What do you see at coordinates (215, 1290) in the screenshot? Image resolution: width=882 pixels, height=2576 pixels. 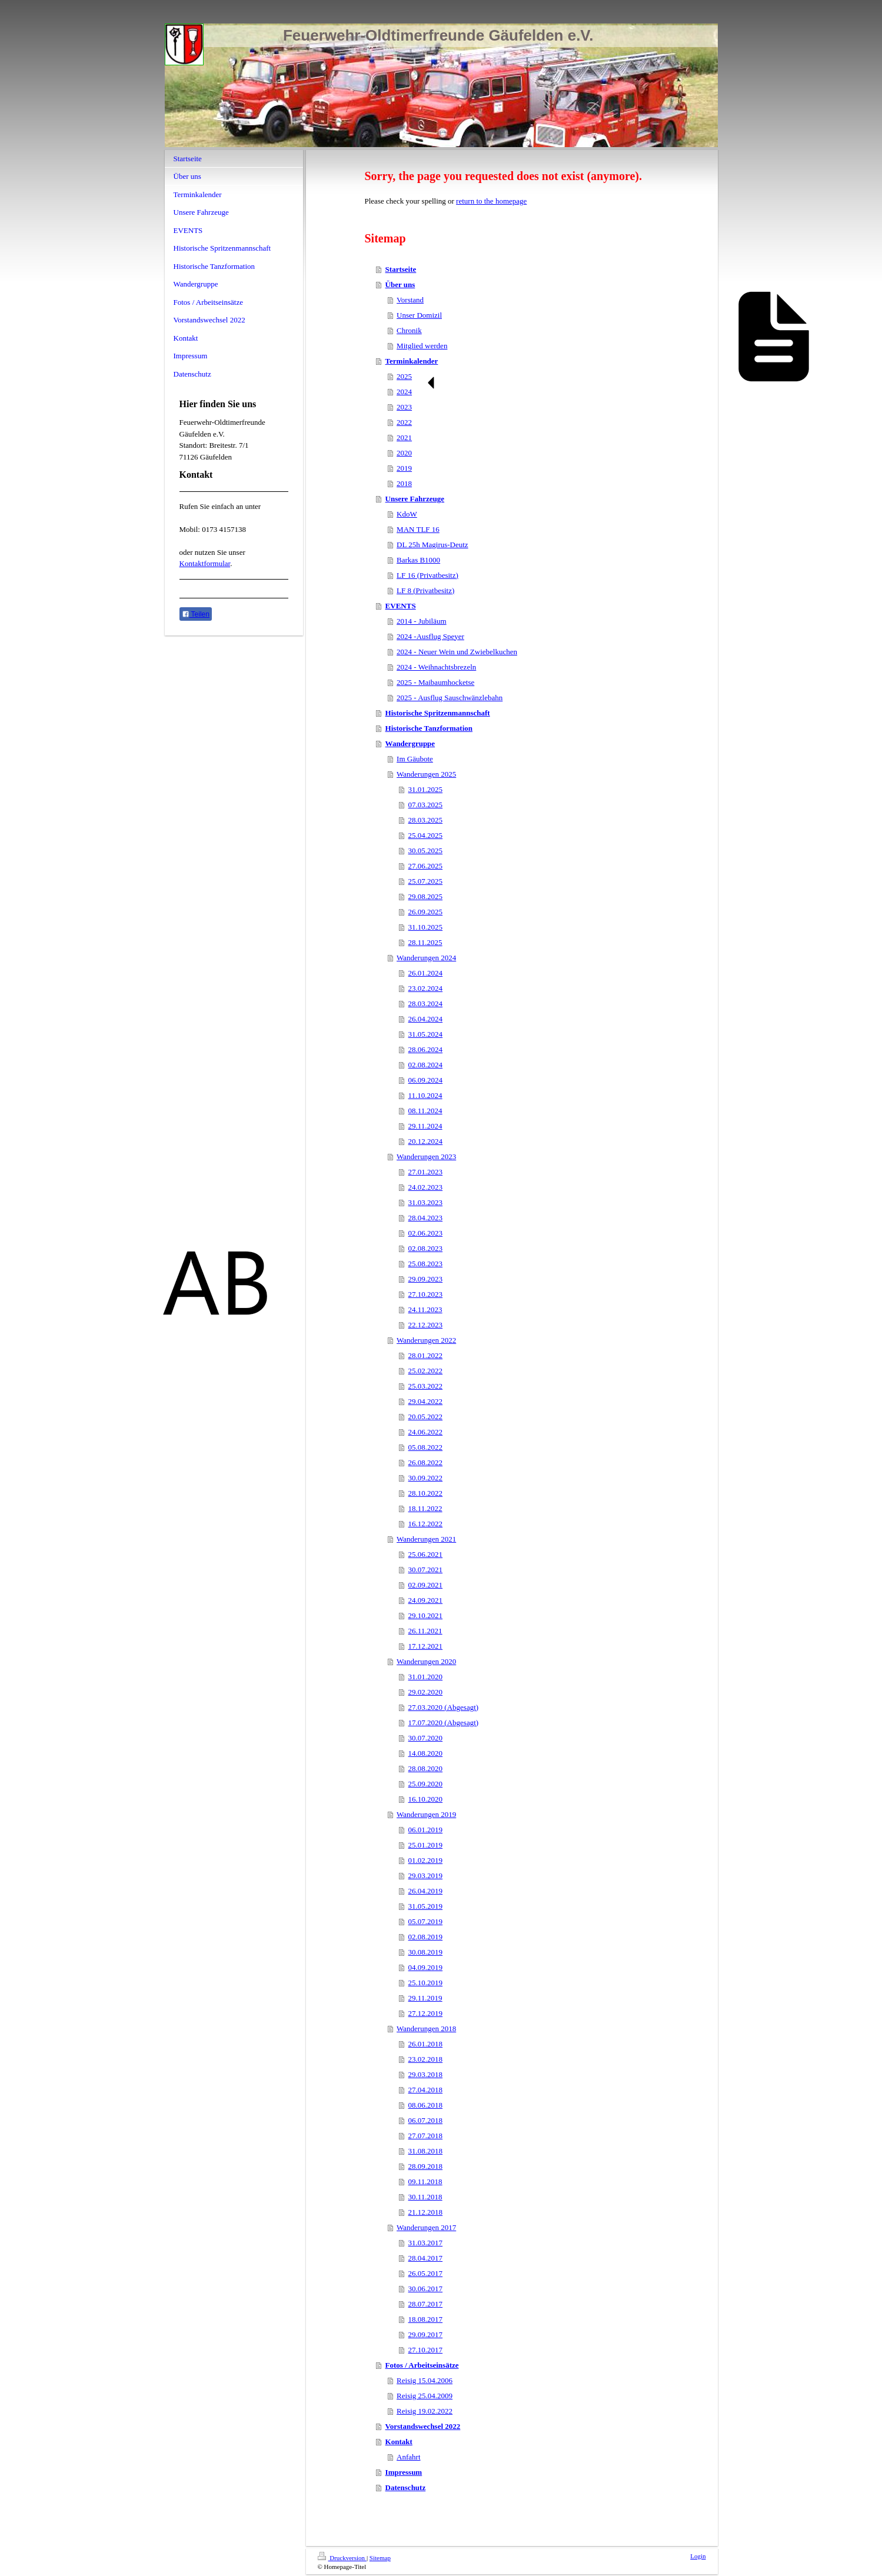 I see `toggle case-sensitive search matching` at bounding box center [215, 1290].